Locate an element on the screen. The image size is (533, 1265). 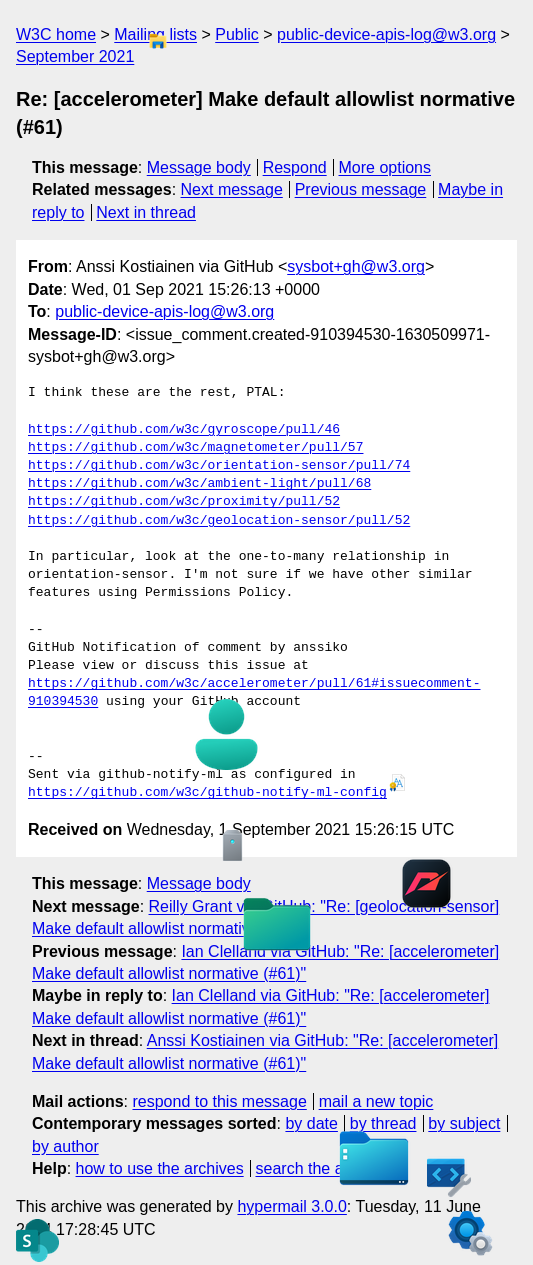
open system settings is located at coordinates (471, 1234).